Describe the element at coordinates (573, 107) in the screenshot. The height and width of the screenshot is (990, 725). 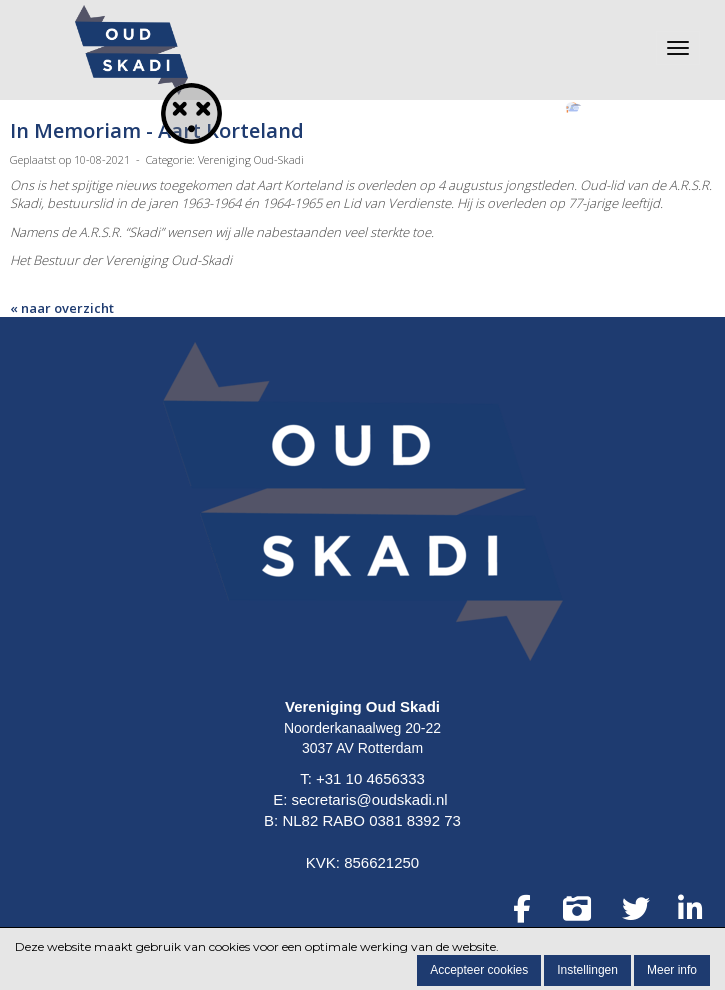
I see `discord early supporter badge` at that location.